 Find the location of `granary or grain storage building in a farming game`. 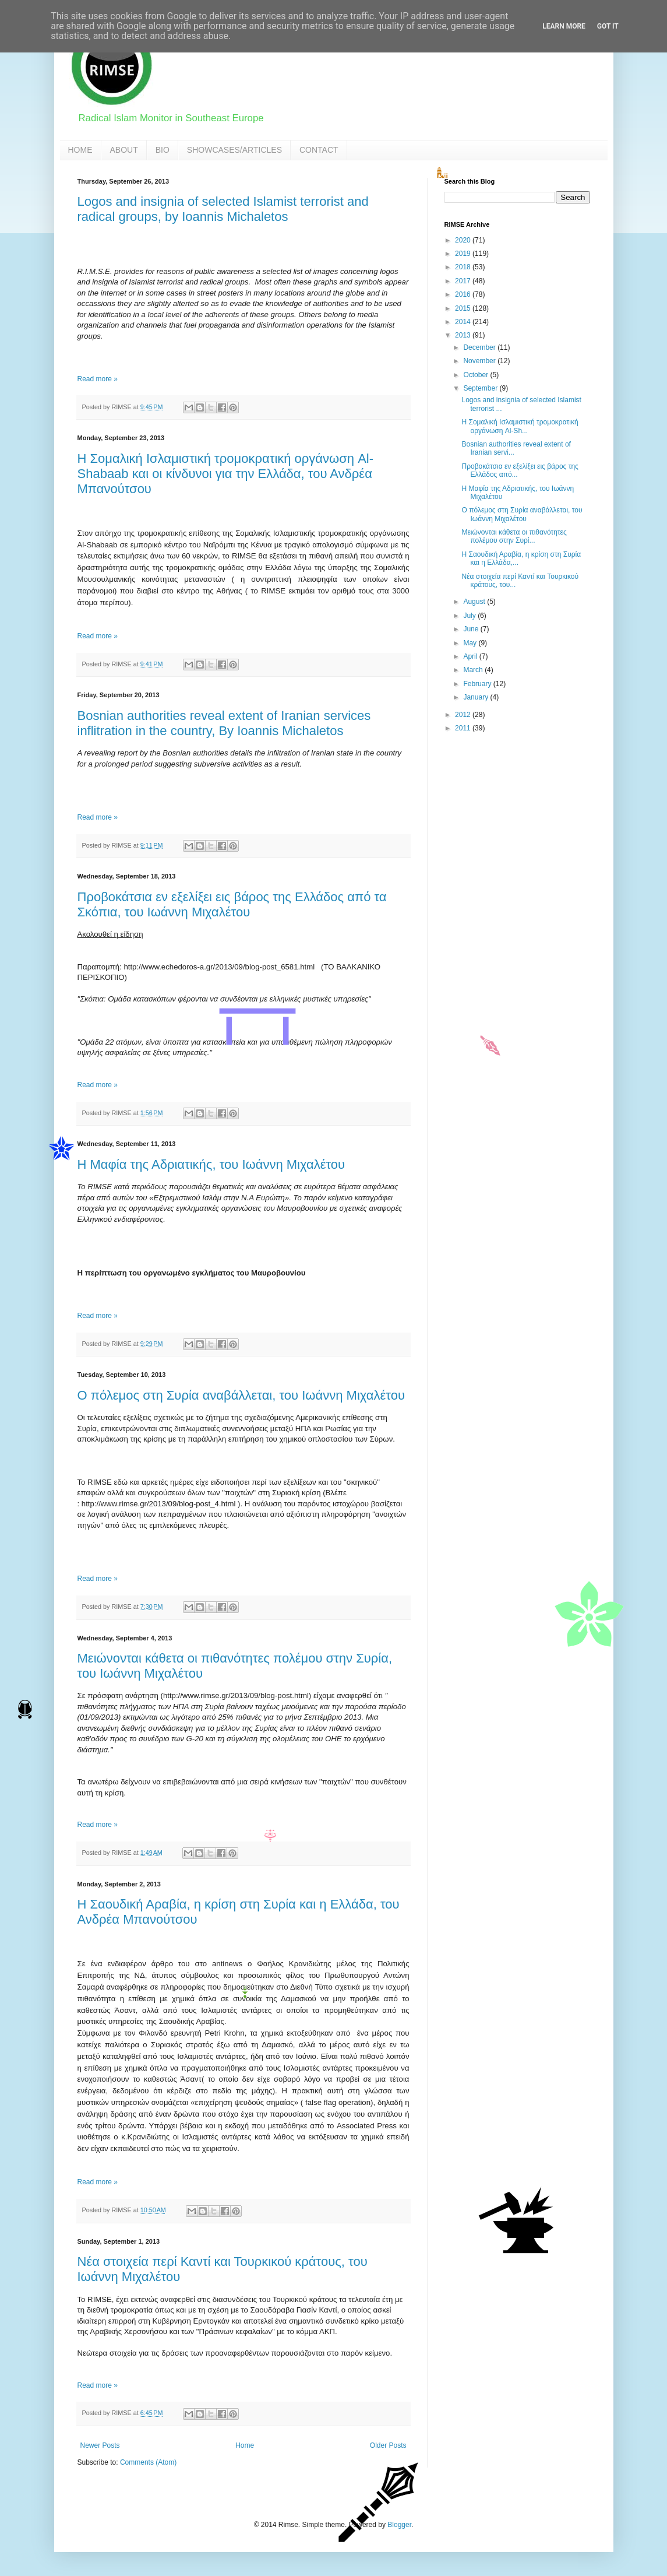

granary or grain storage building in a farming game is located at coordinates (442, 172).